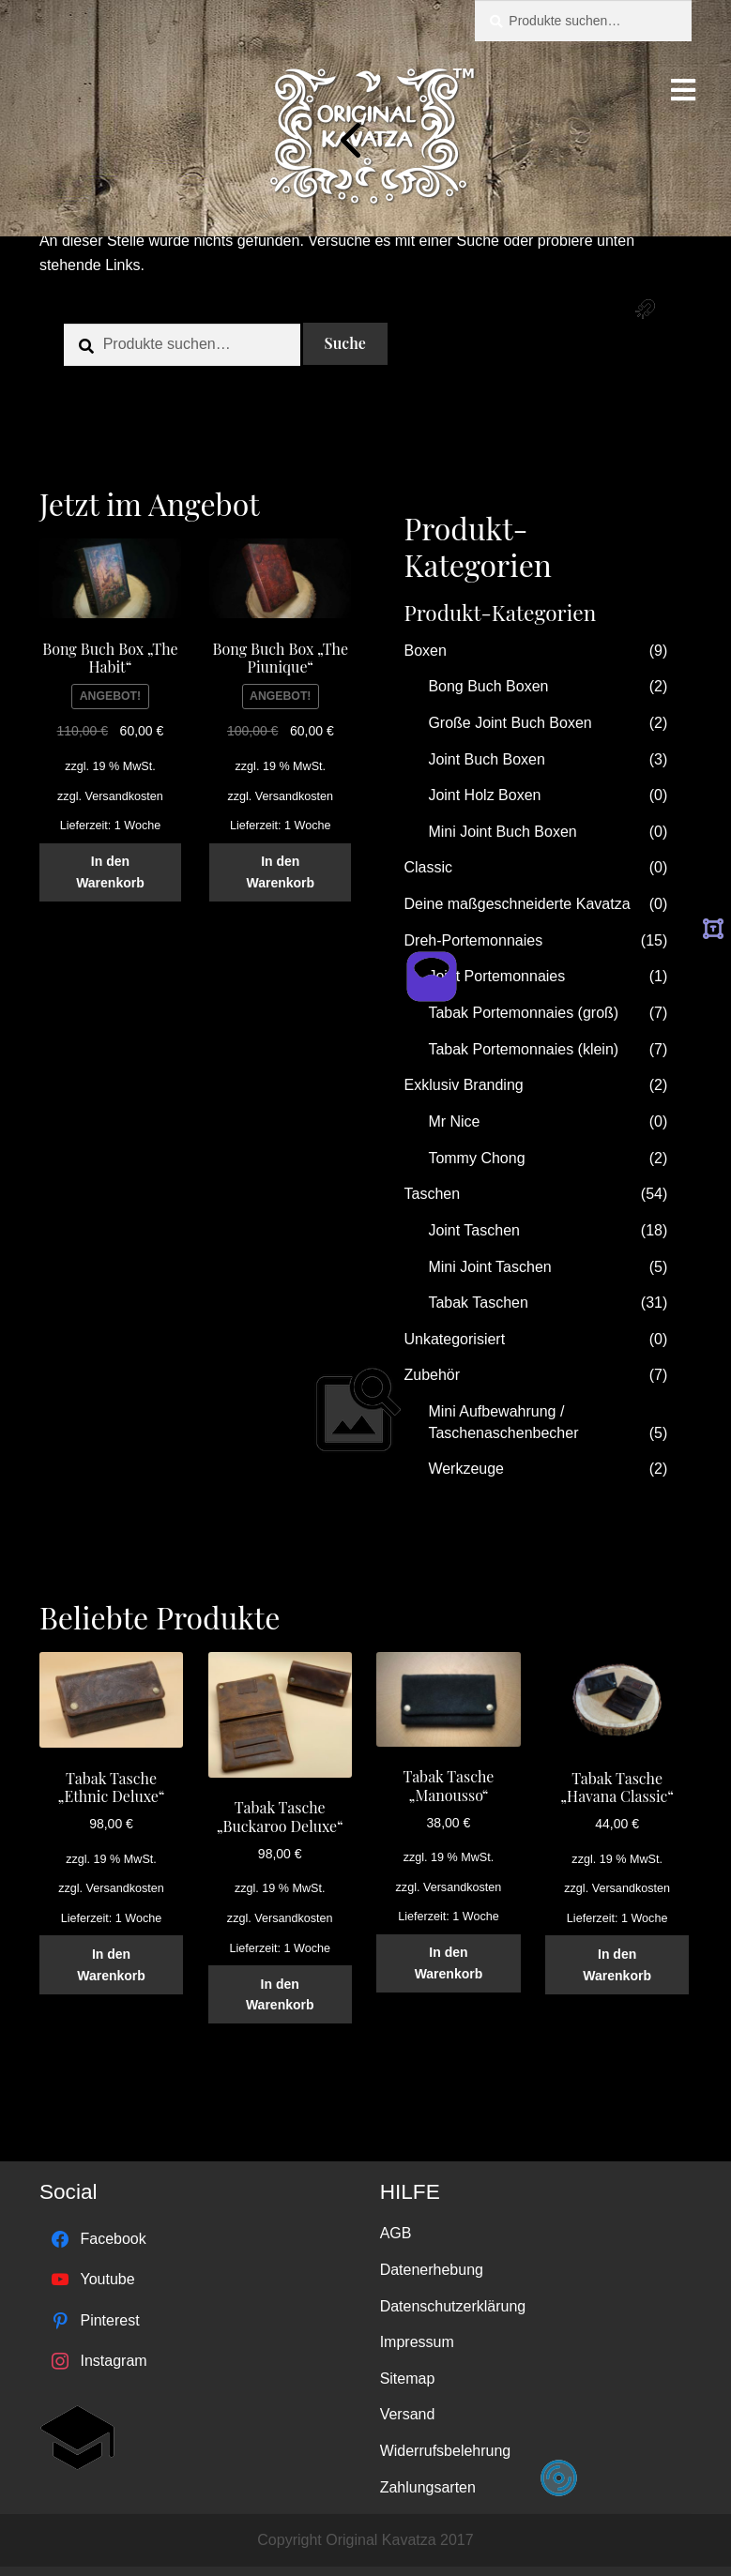  Describe the element at coordinates (558, 2478) in the screenshot. I see `access music or audio library` at that location.